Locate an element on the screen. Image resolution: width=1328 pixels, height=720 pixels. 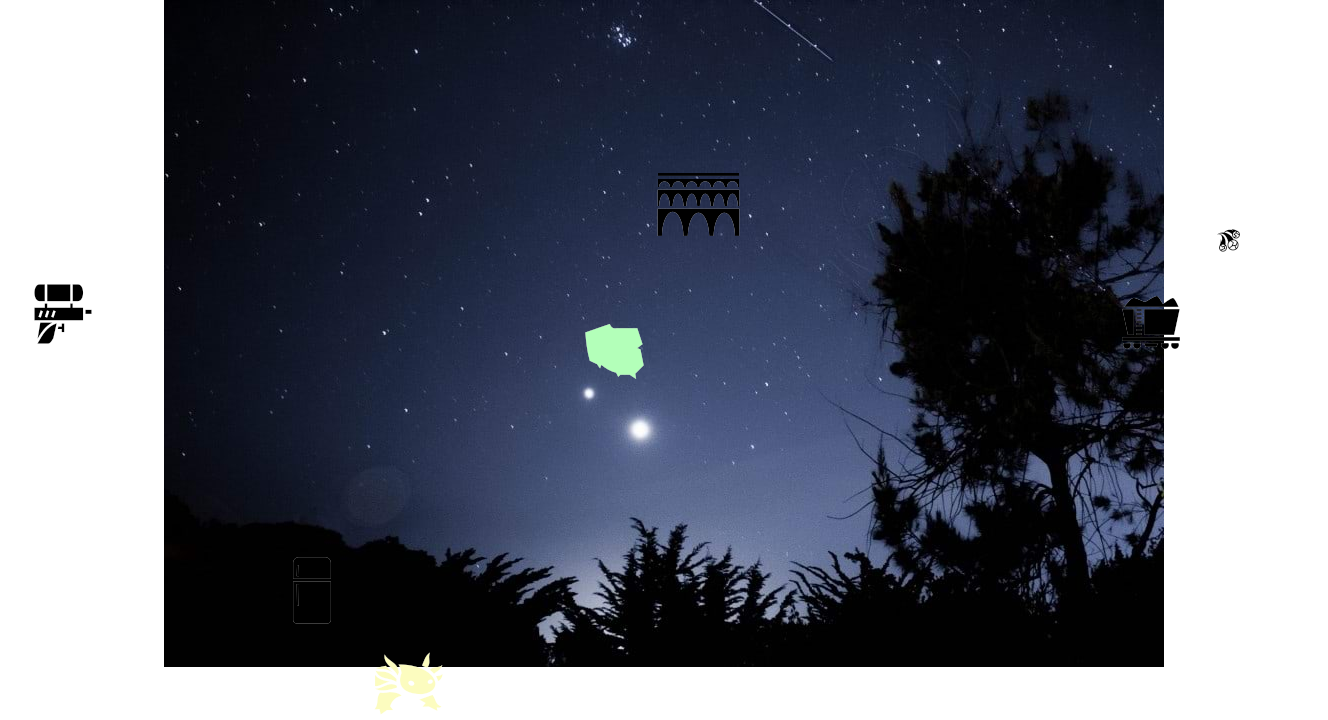
indicates coal or mining resources in inventory is located at coordinates (1151, 320).